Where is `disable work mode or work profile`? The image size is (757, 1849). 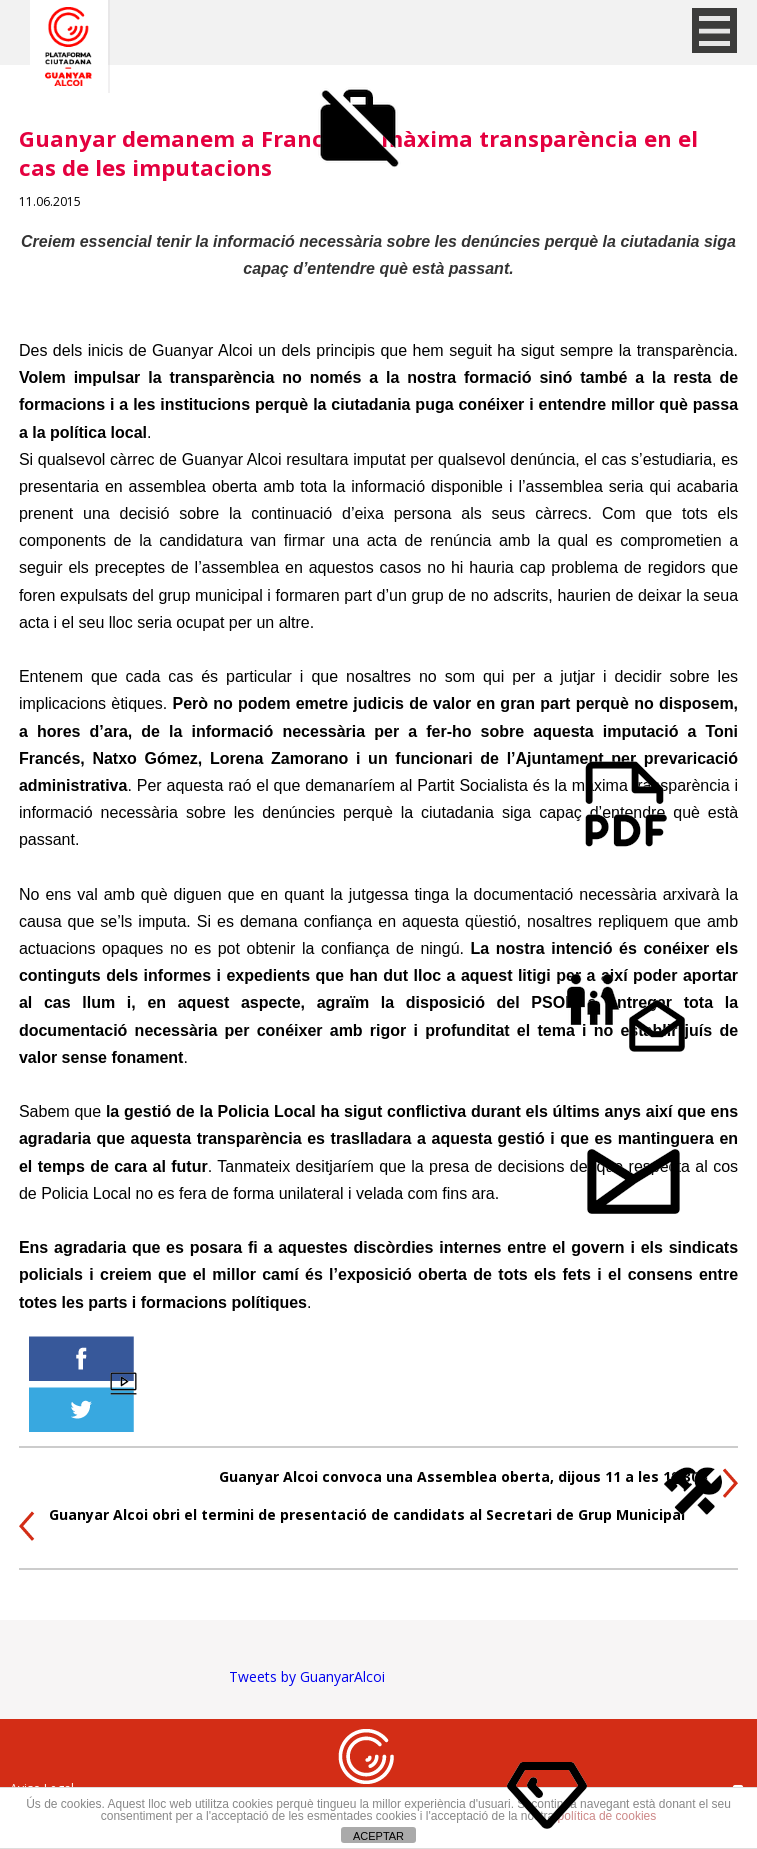
disable work mode or work profile is located at coordinates (358, 127).